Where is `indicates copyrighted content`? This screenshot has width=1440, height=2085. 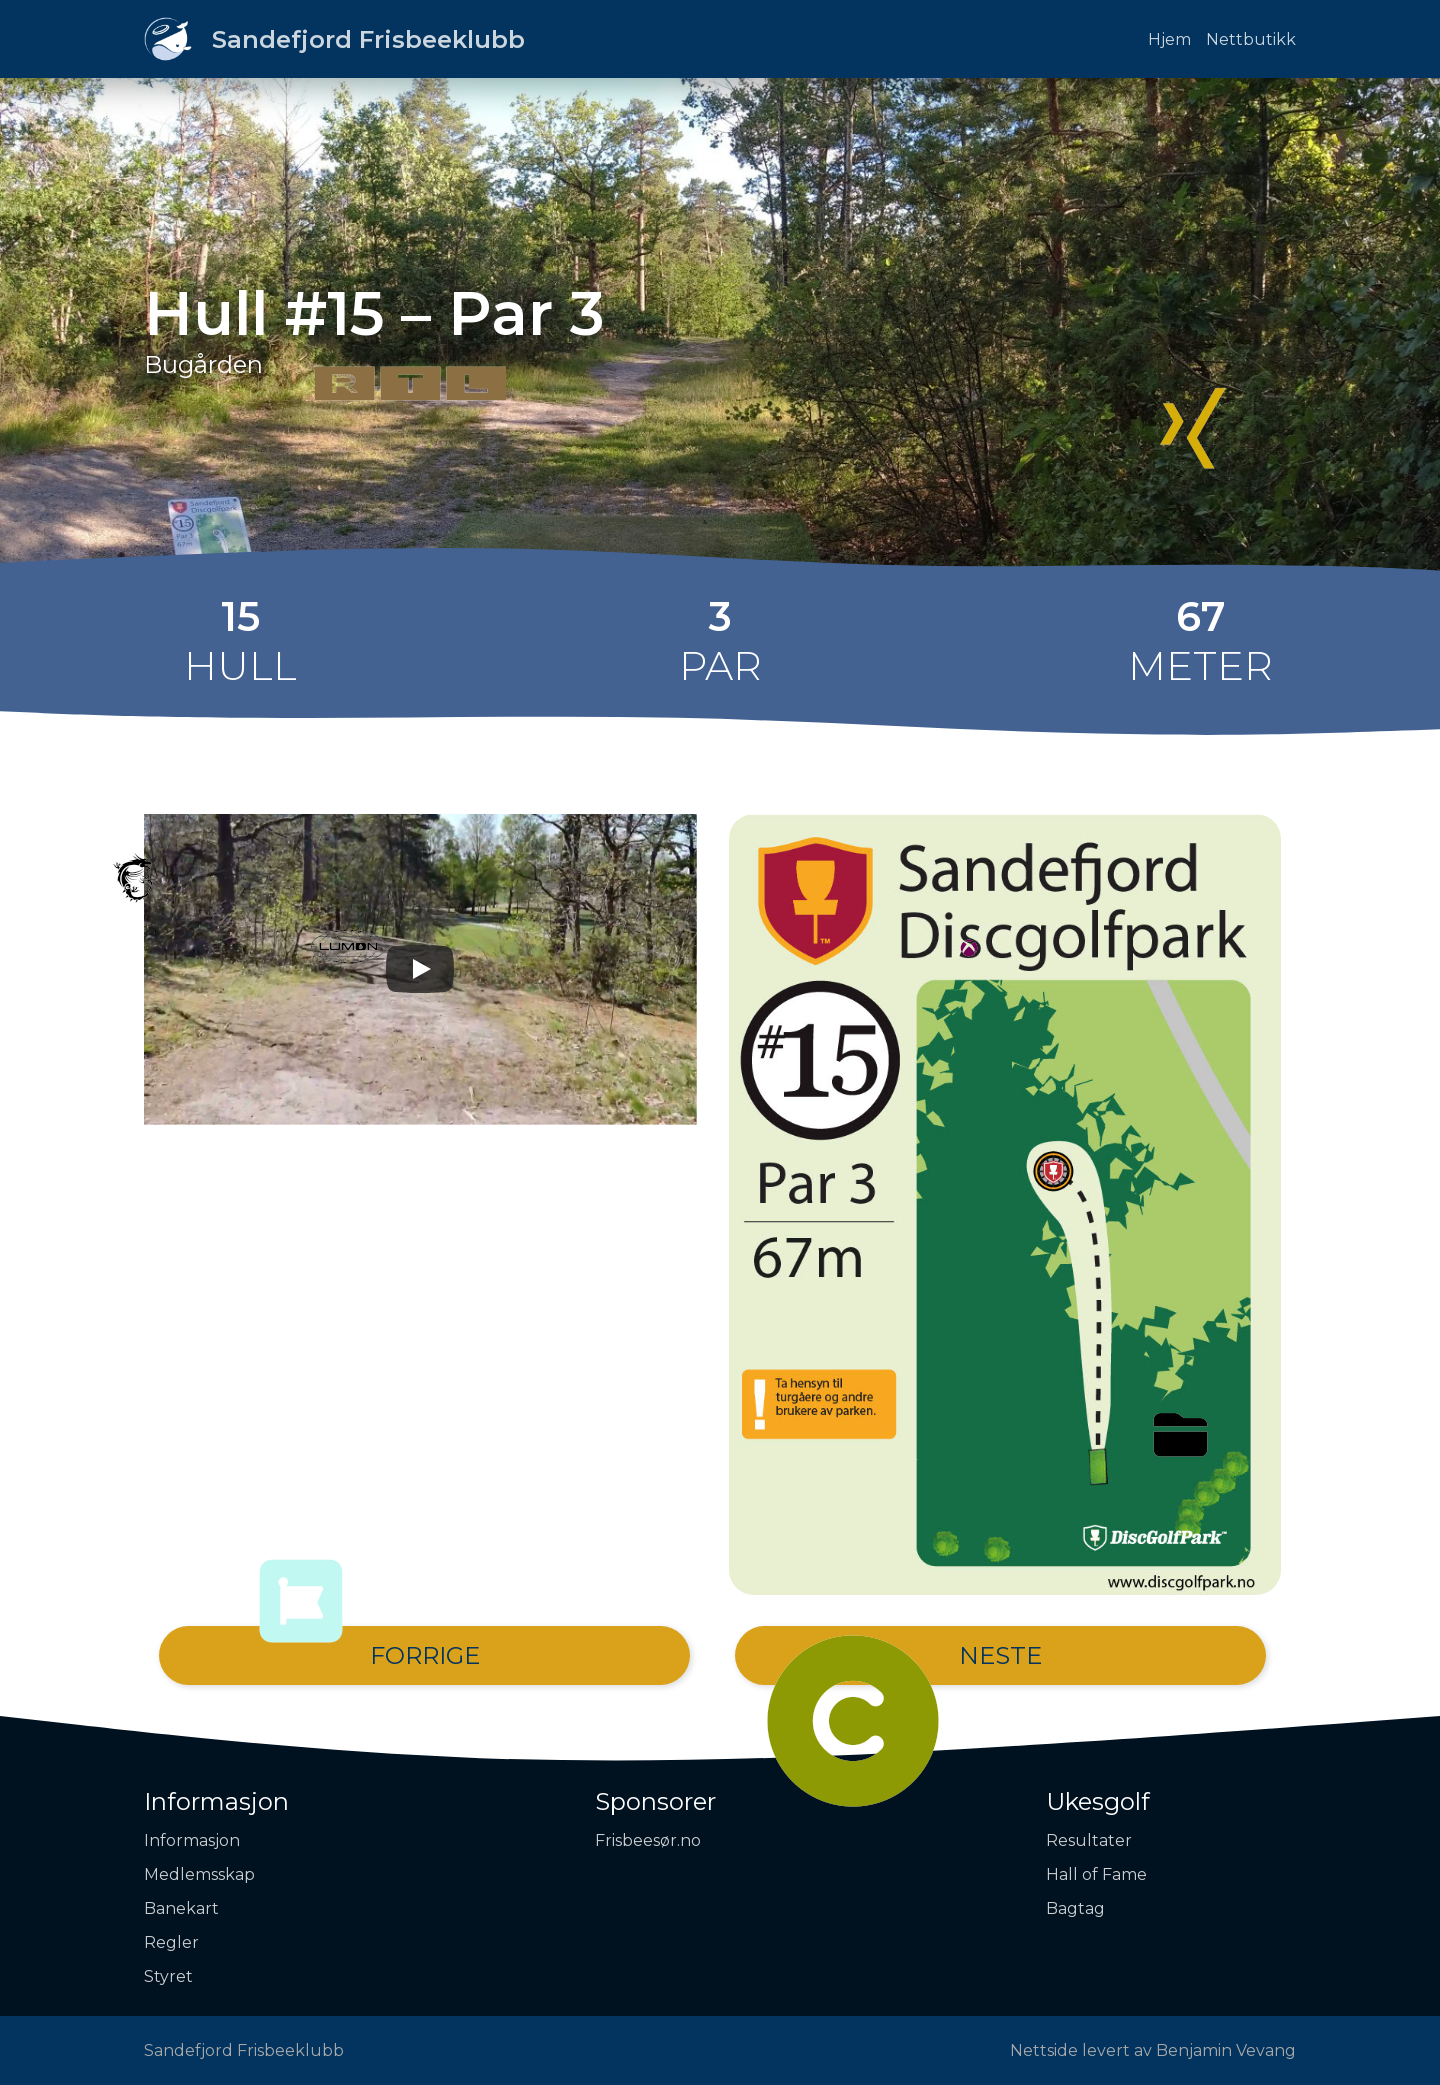
indicates copyrighted content is located at coordinates (853, 1721).